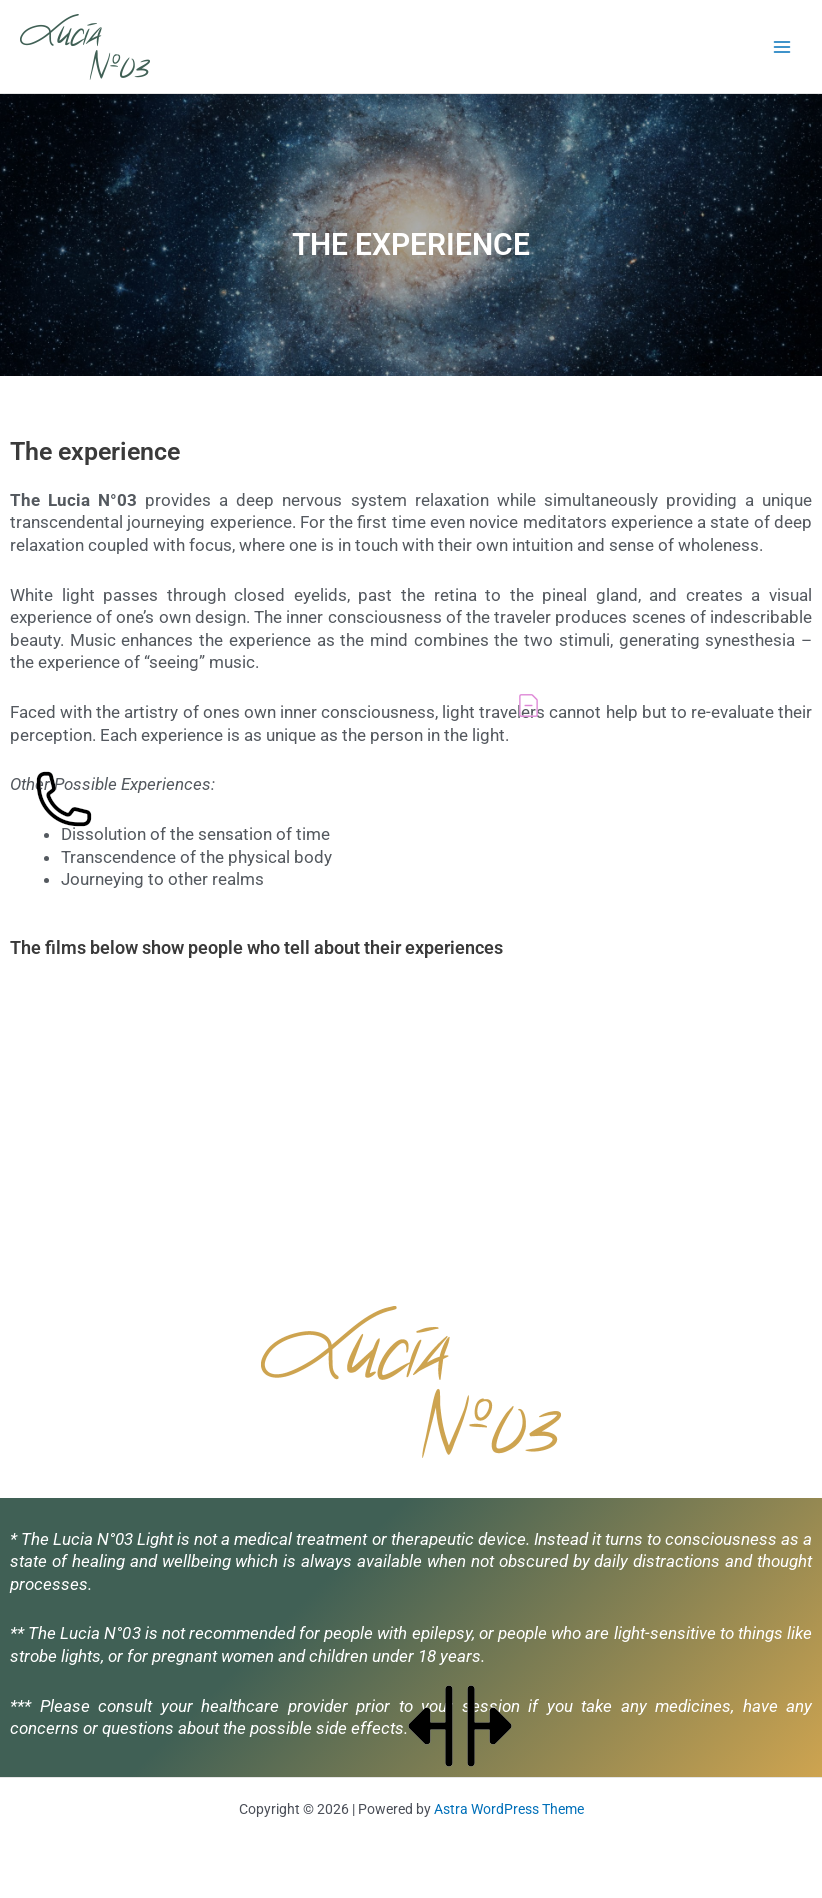  I want to click on split view horizontally, so click(460, 1726).